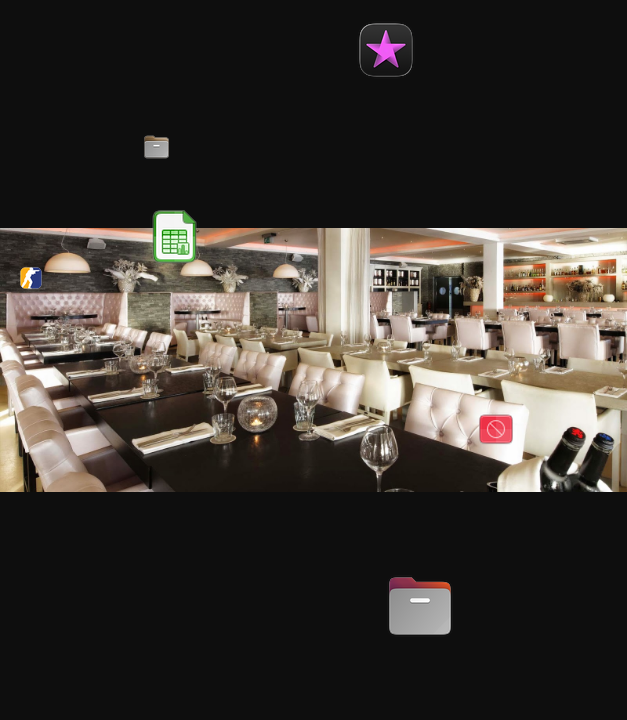 The image size is (627, 720). What do you see at coordinates (31, 278) in the screenshot?
I see `launch counter-strike 2` at bounding box center [31, 278].